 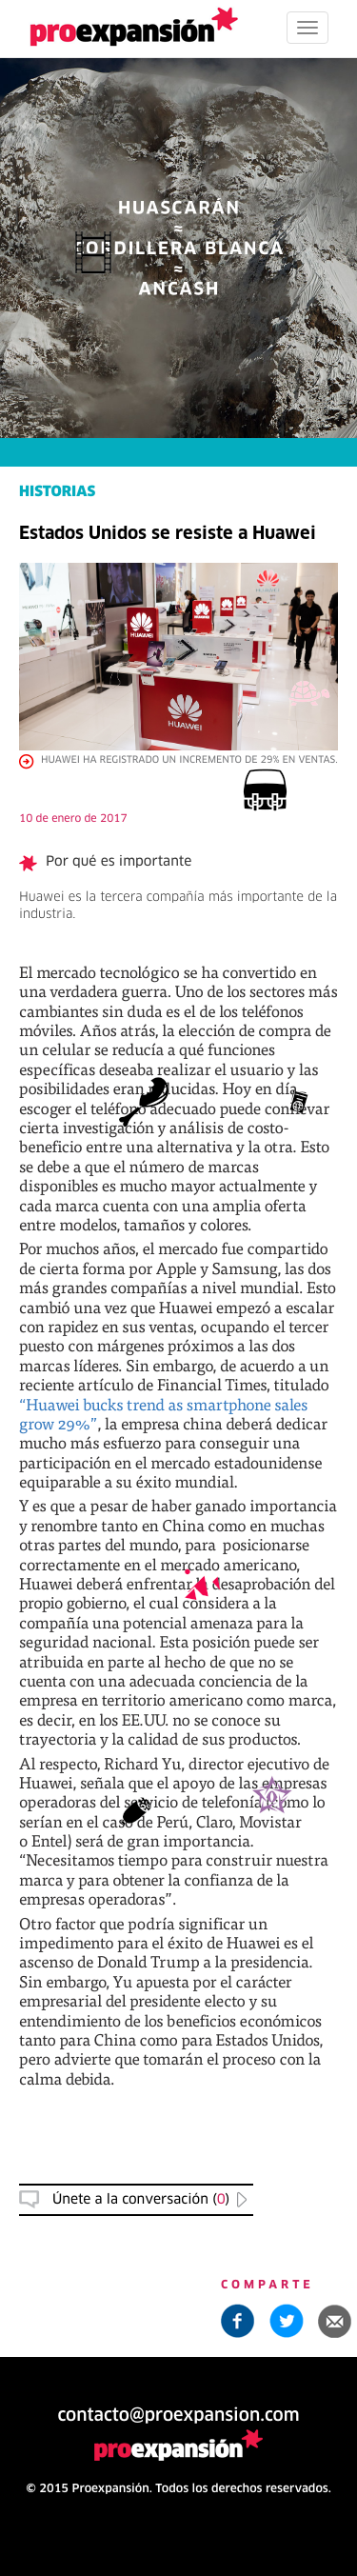 I want to click on explore ancient Egypt themed content, so click(x=203, y=1587).